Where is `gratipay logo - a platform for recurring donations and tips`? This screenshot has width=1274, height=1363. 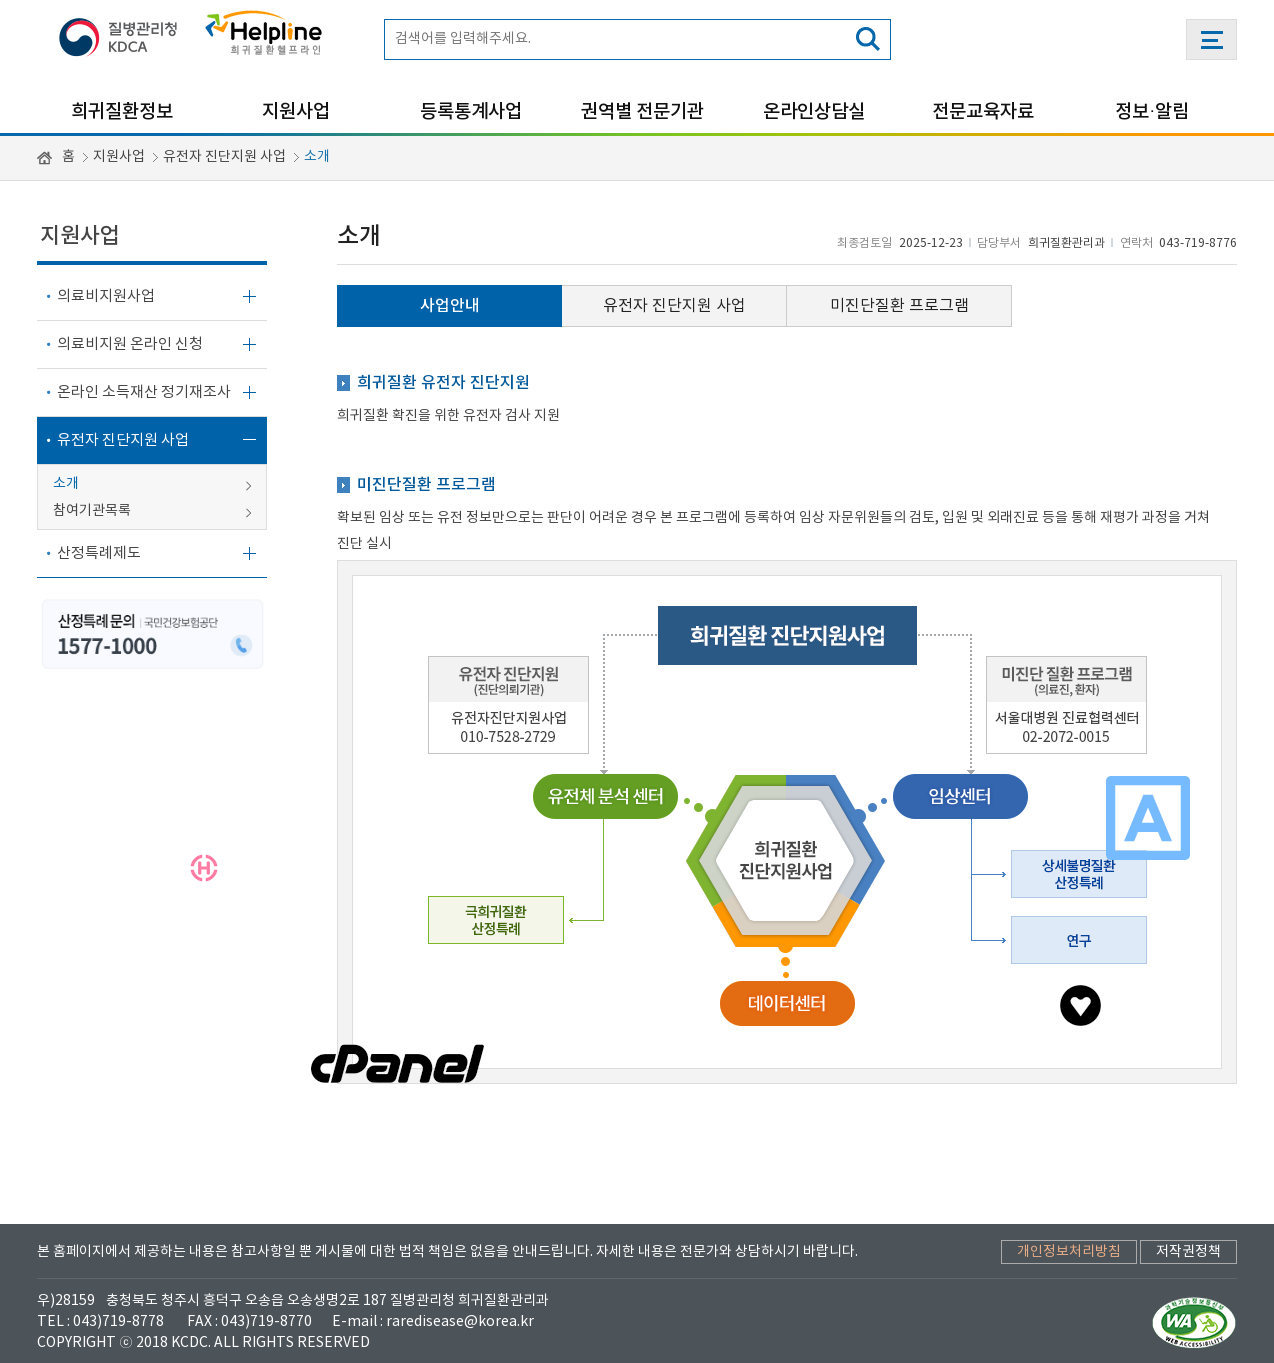 gratipay logo - a platform for recurring donations and tips is located at coordinates (1080, 1005).